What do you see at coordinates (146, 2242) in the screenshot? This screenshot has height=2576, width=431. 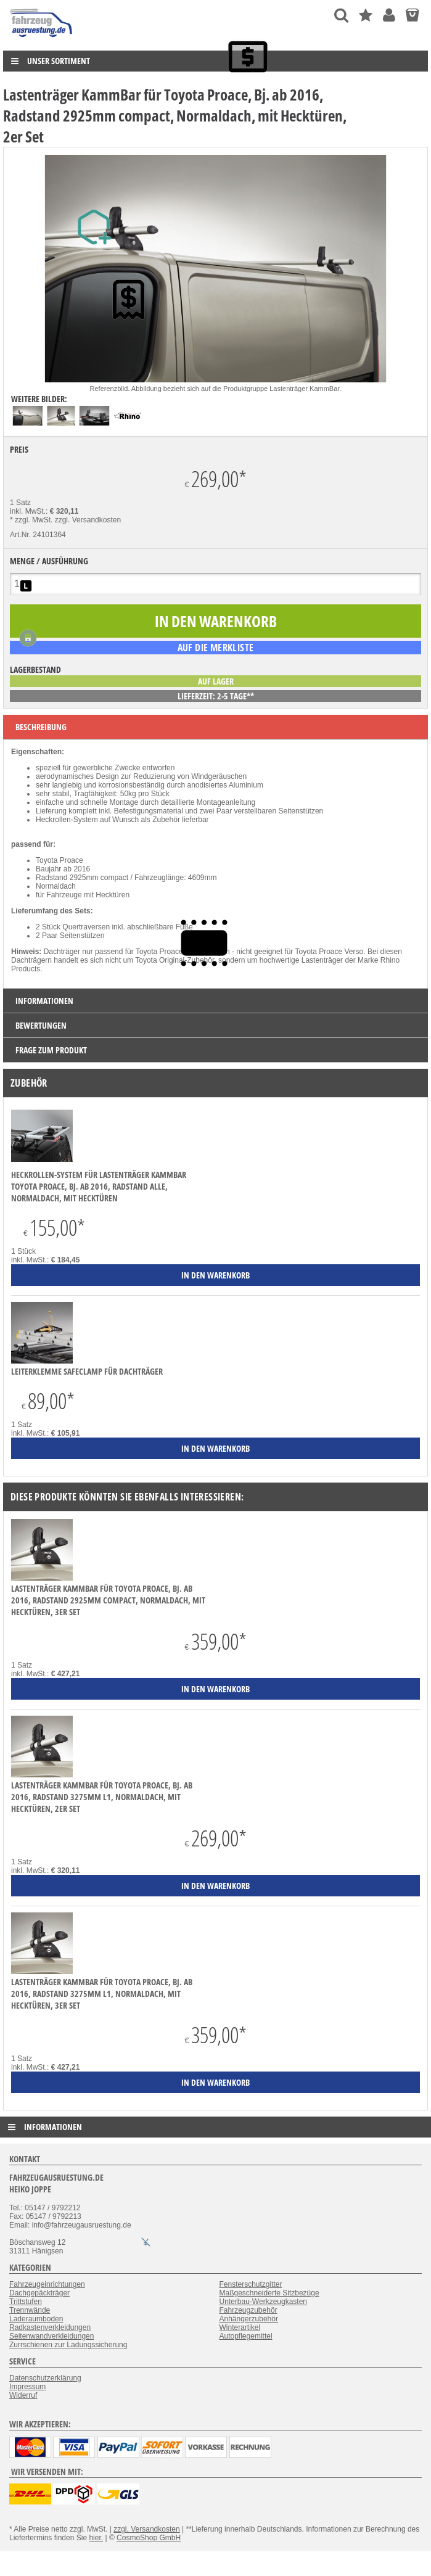 I see `indicates yen currency is unavailable` at bounding box center [146, 2242].